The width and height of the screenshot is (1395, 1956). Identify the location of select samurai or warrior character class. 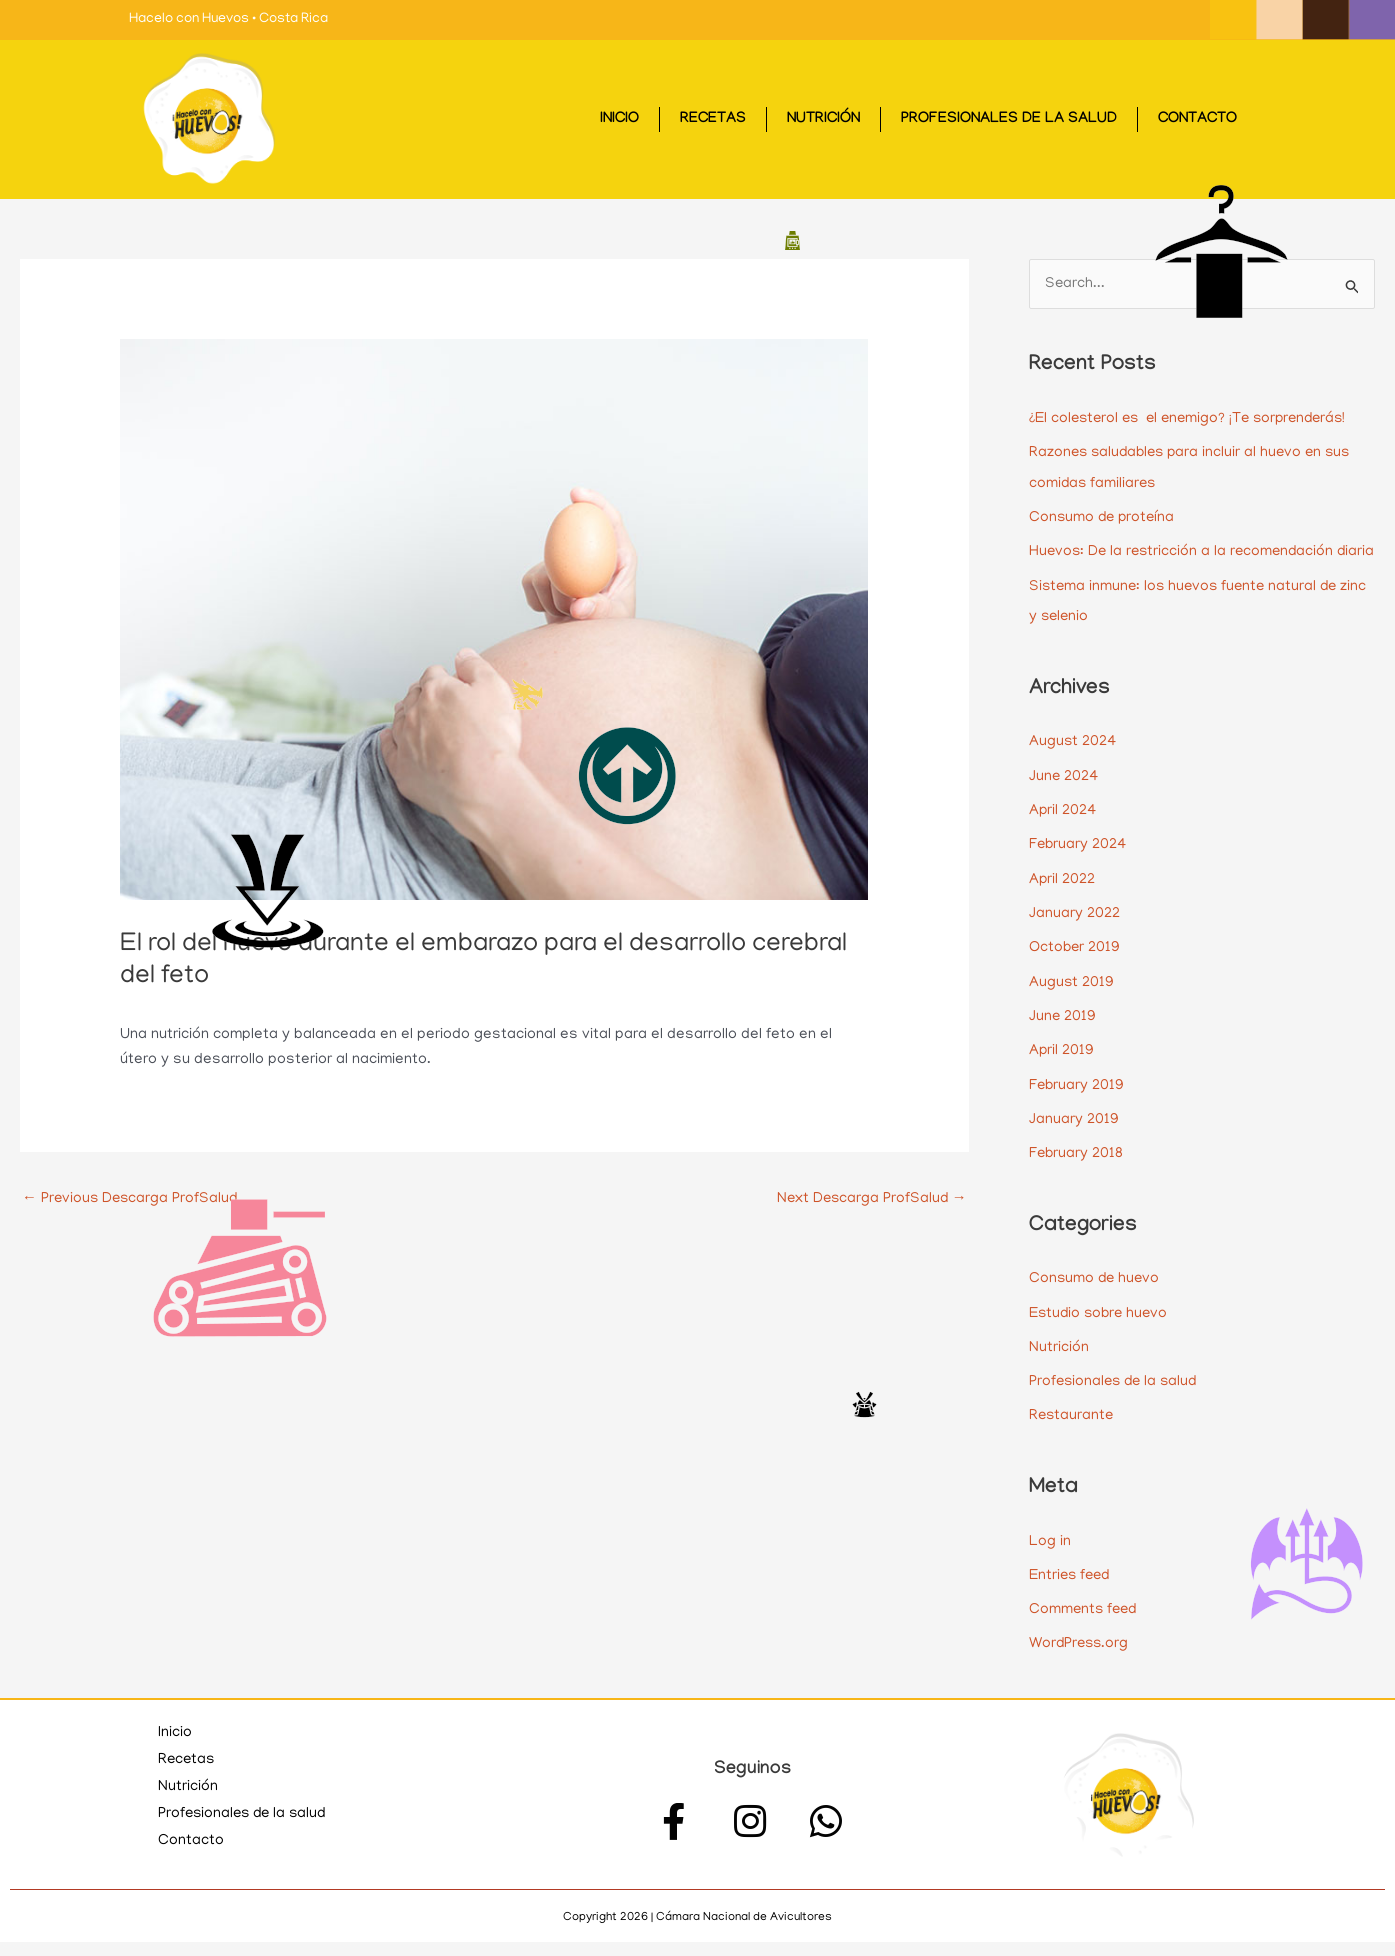
(864, 1404).